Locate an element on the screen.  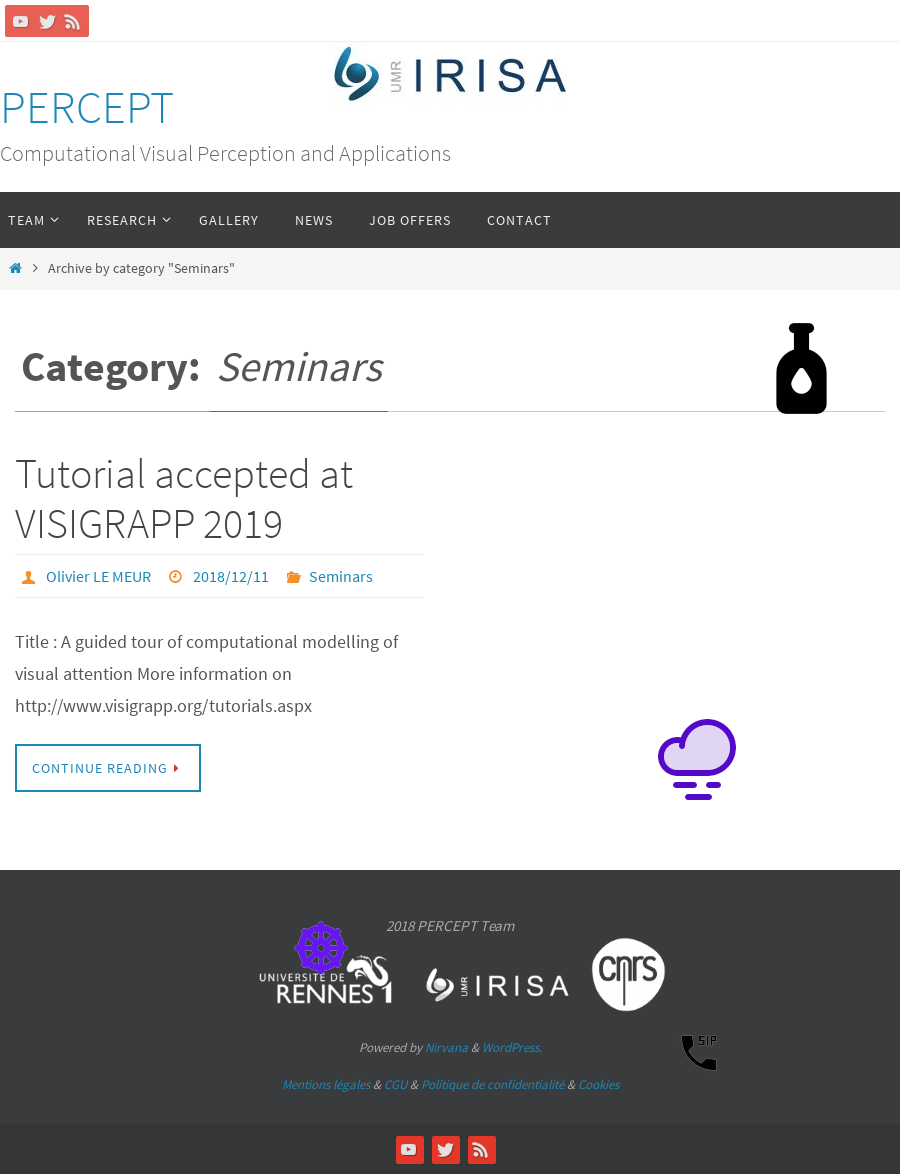
indicates foggy weather conditions is located at coordinates (697, 758).